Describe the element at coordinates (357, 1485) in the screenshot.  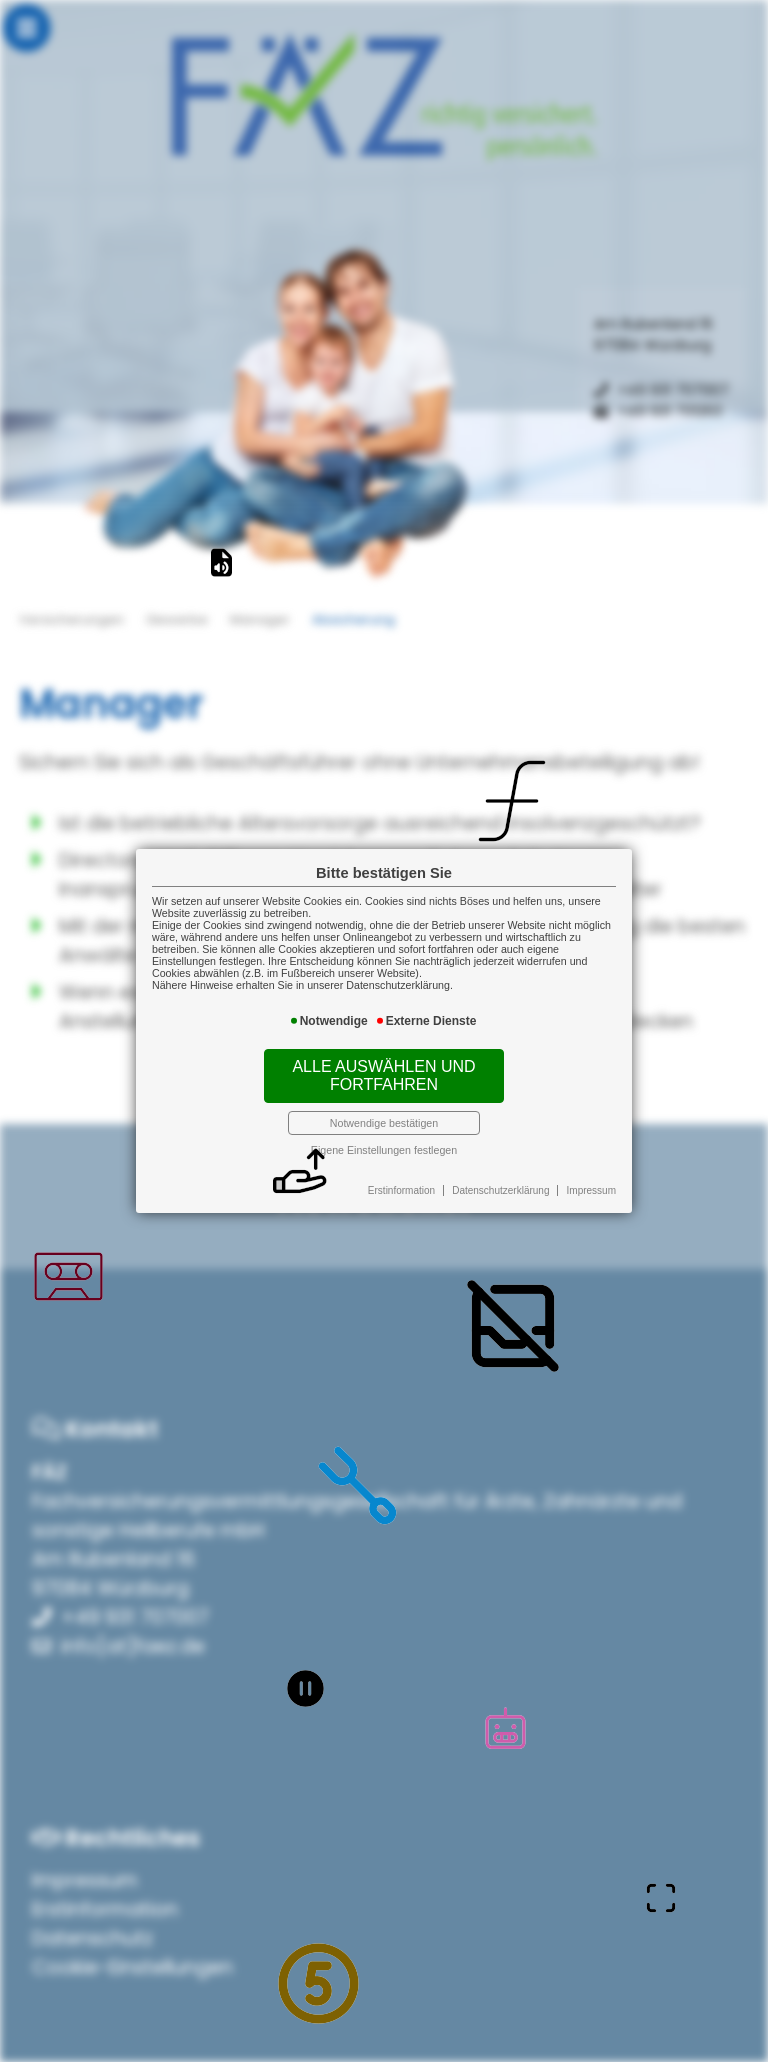
I see `access tool or utility settings` at that location.